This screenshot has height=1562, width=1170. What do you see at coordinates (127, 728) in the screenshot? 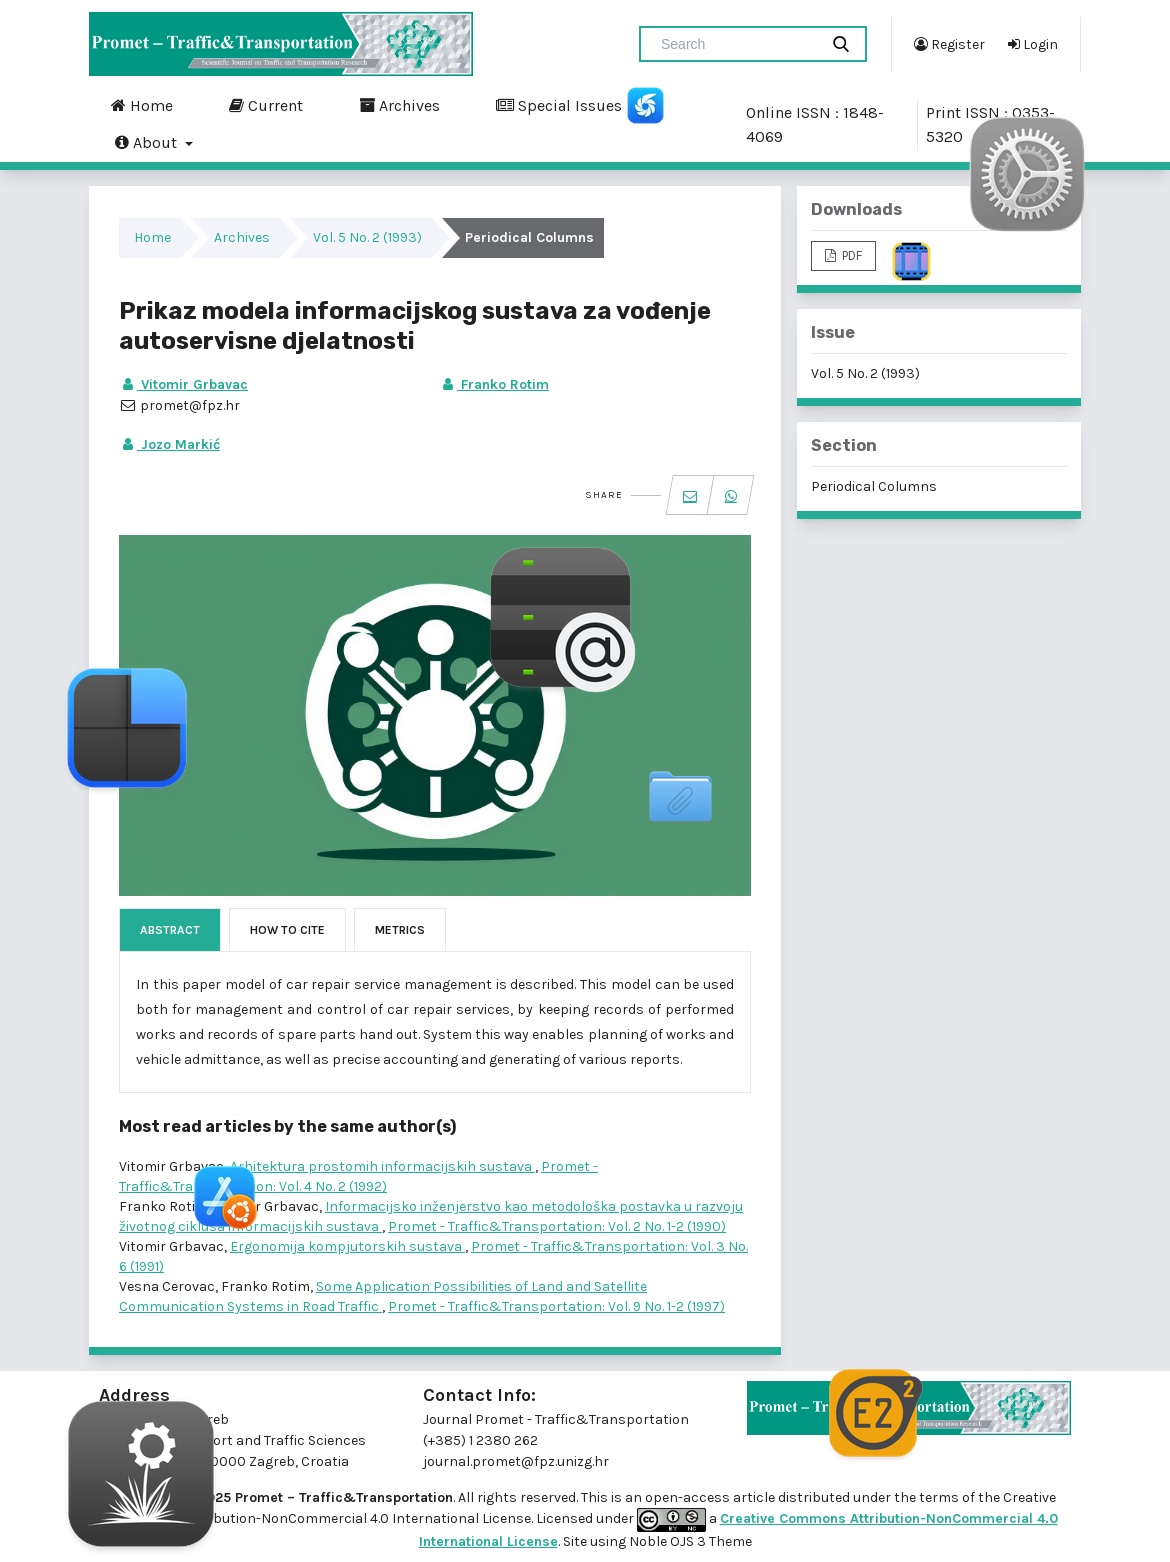
I see `switch to workspace in the top-right position` at bounding box center [127, 728].